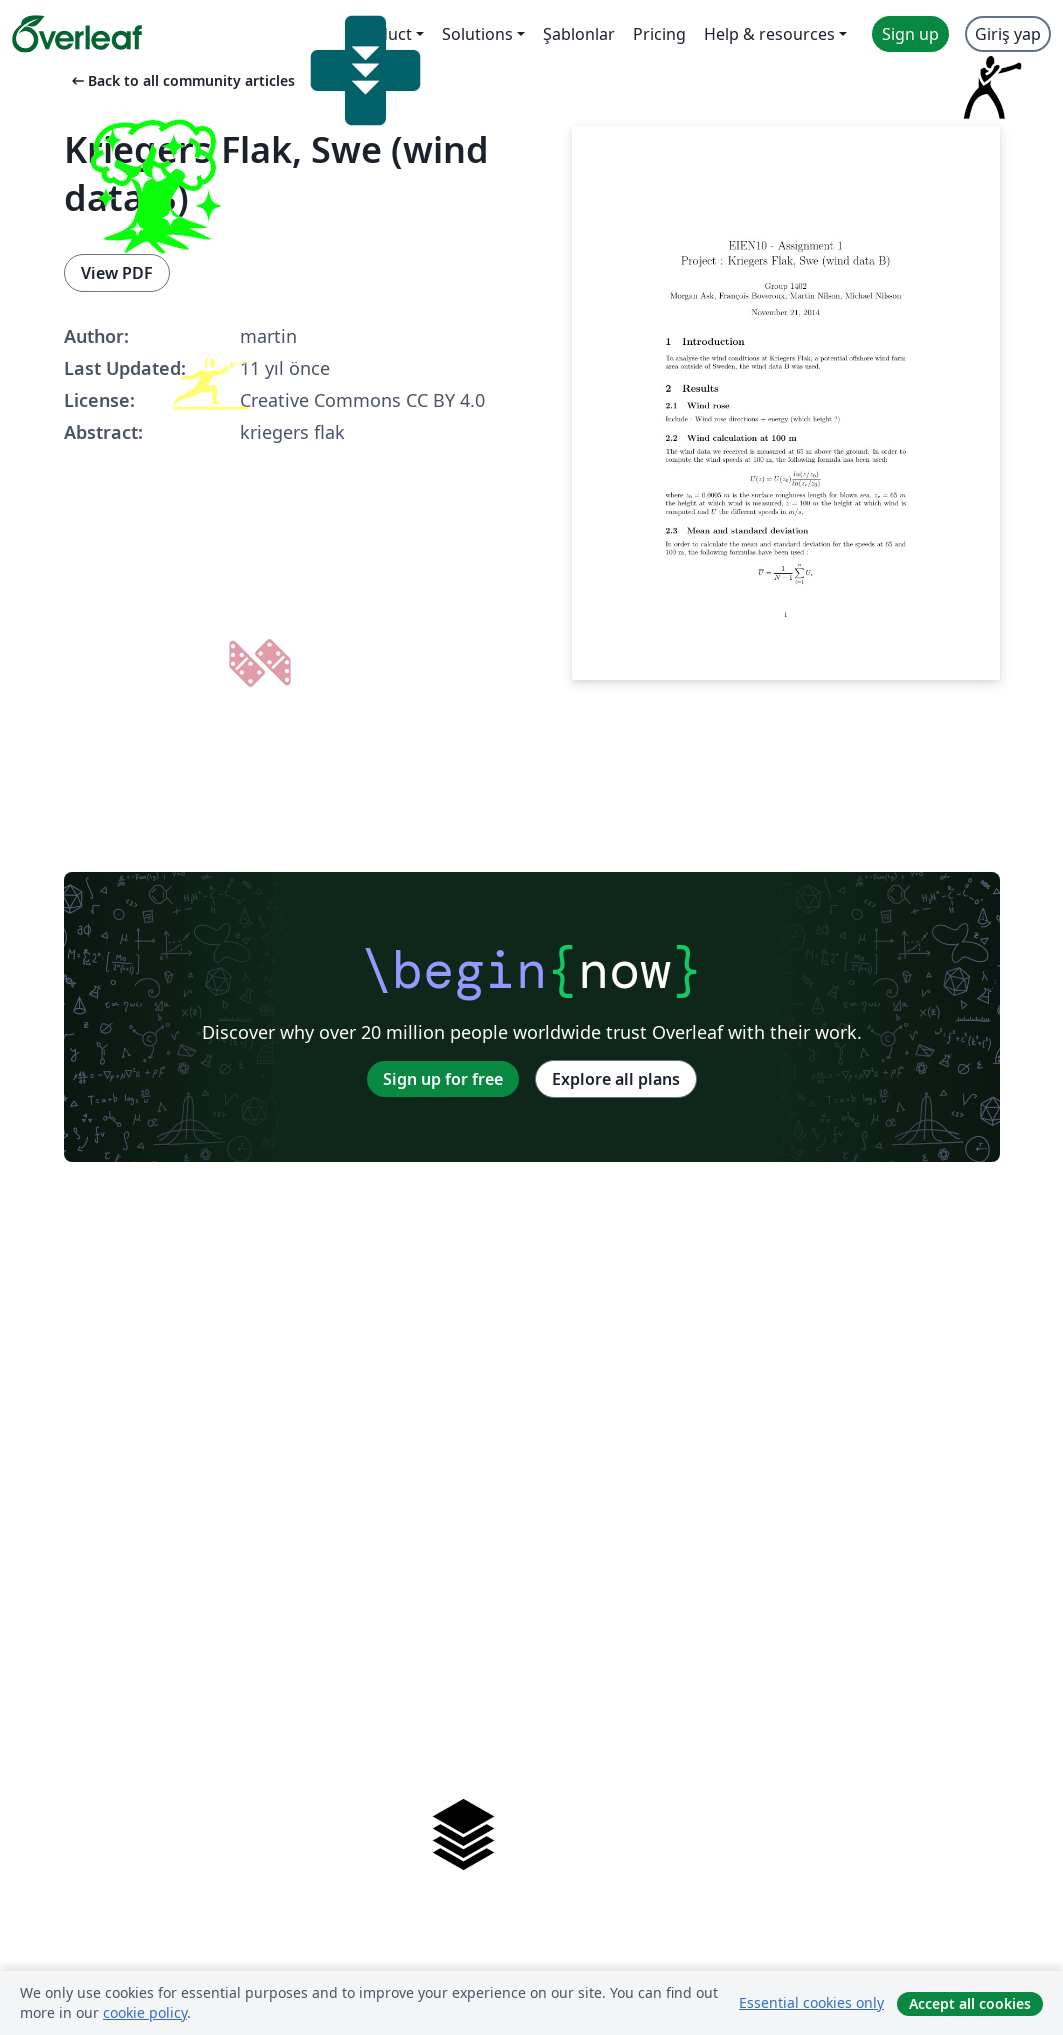  I want to click on holy oak tree icon for fantasy or RPG game element, so click(156, 185).